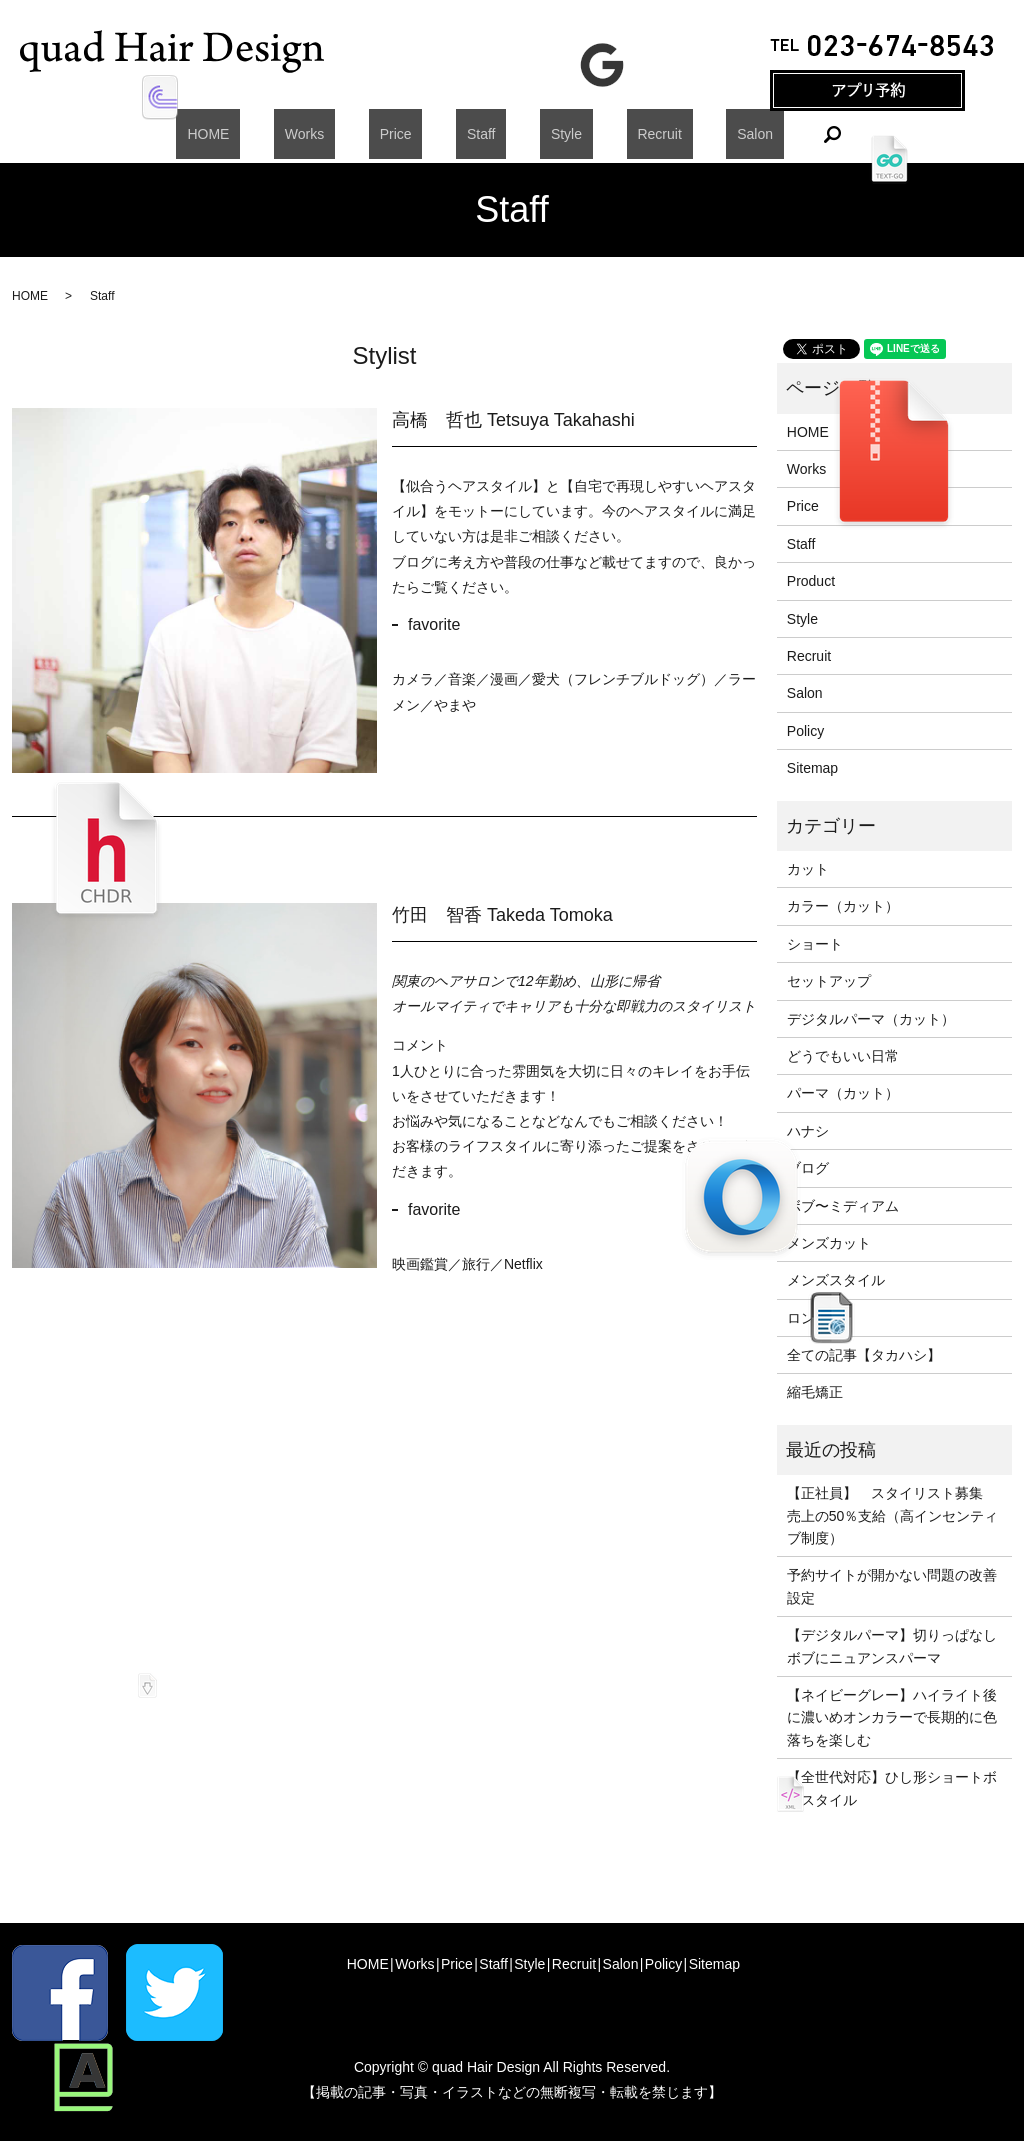 The height and width of the screenshot is (2141, 1024). Describe the element at coordinates (106, 850) in the screenshot. I see `a C/C++ header file (.h)` at that location.